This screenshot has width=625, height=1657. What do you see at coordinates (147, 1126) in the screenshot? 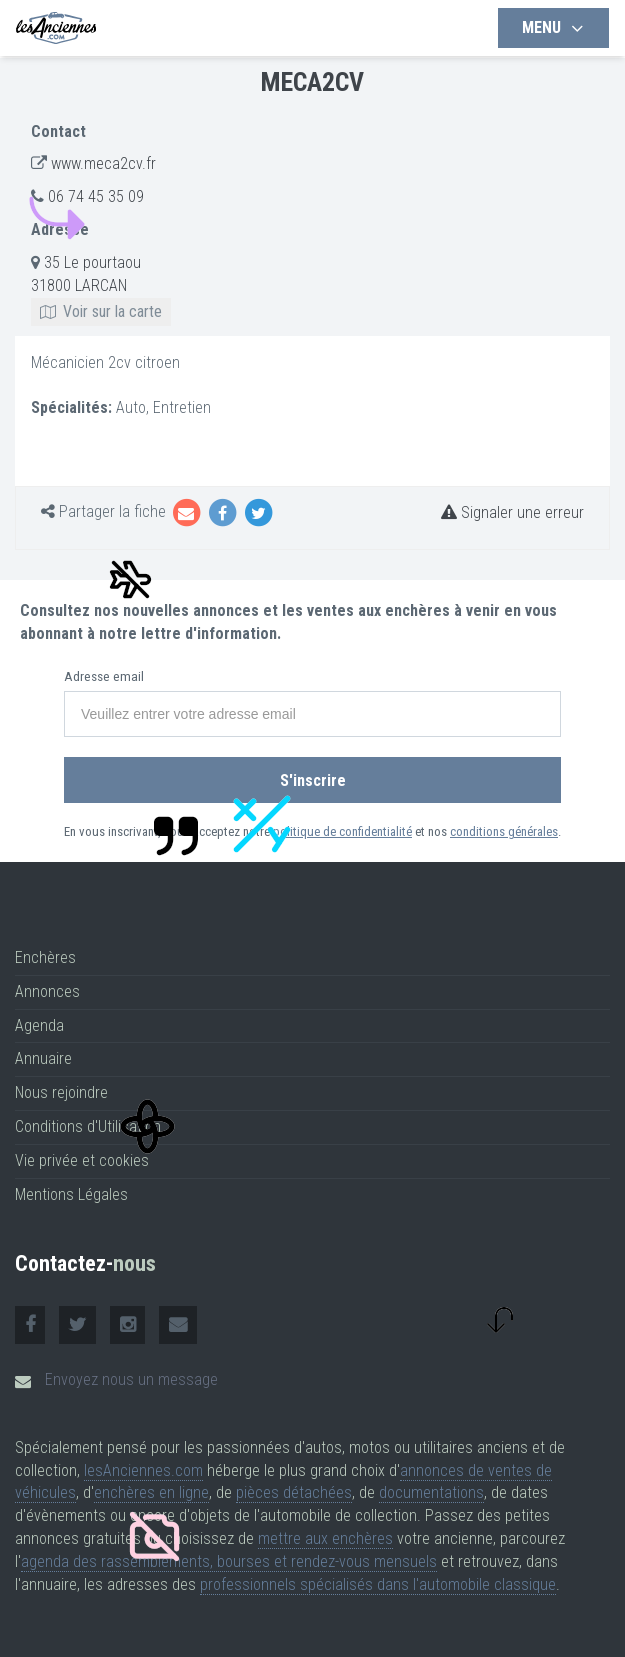
I see `supernova app or service branding` at bounding box center [147, 1126].